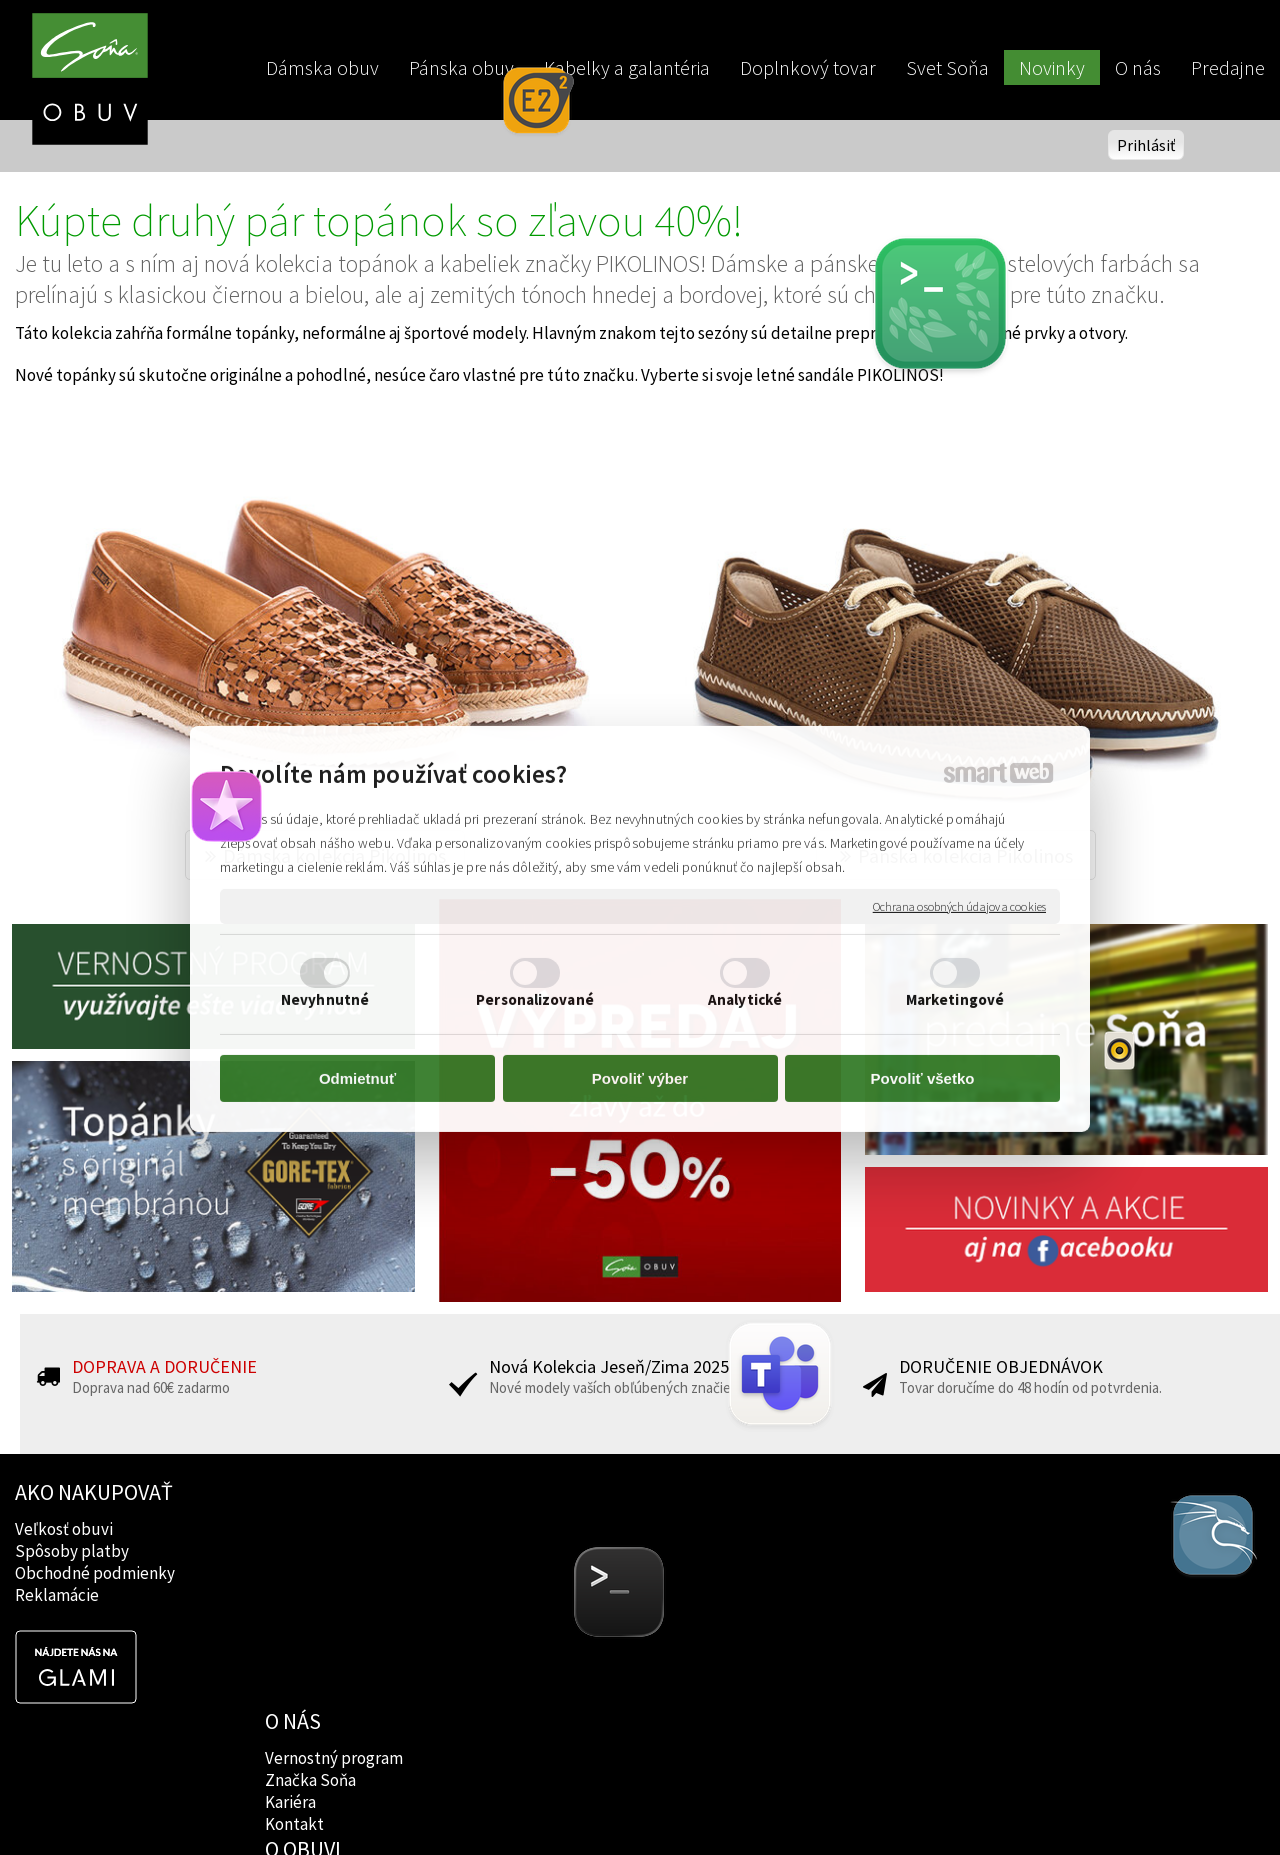 Image resolution: width=1280 pixels, height=1855 pixels. What do you see at coordinates (940, 303) in the screenshot?
I see `open ptyxis terminal emulator` at bounding box center [940, 303].